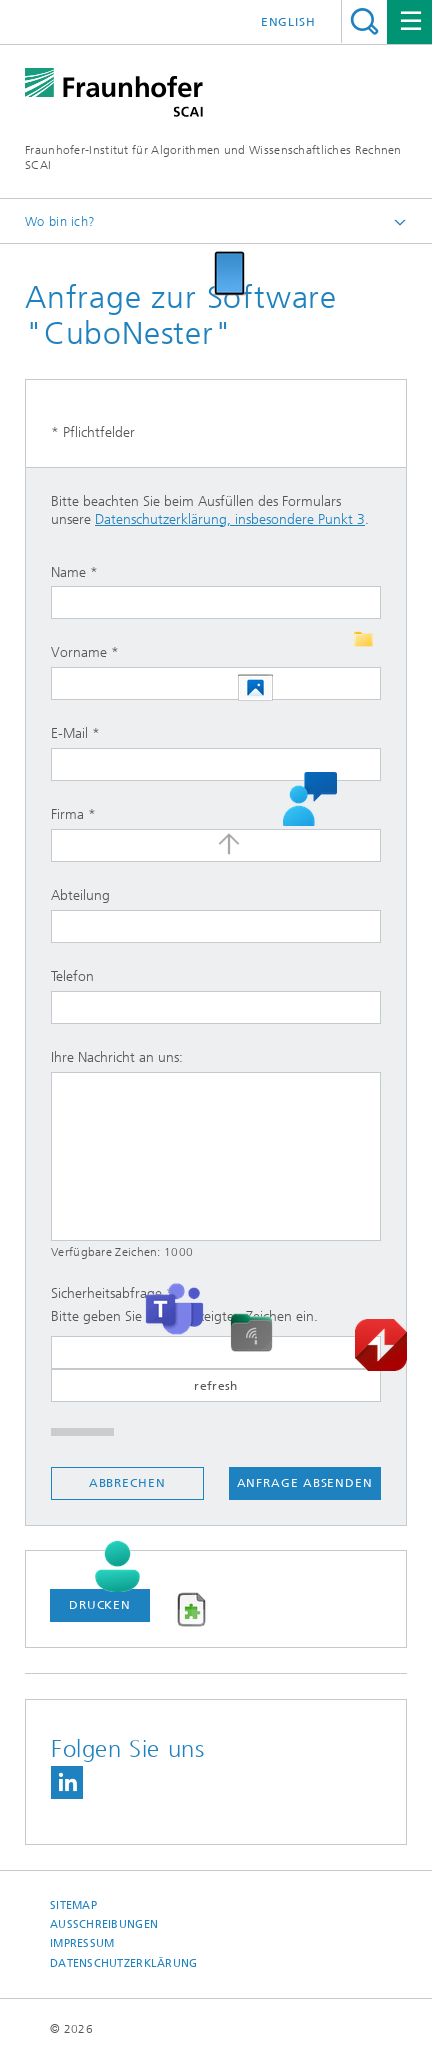  Describe the element at coordinates (381, 1345) in the screenshot. I see `launch chaos application` at that location.